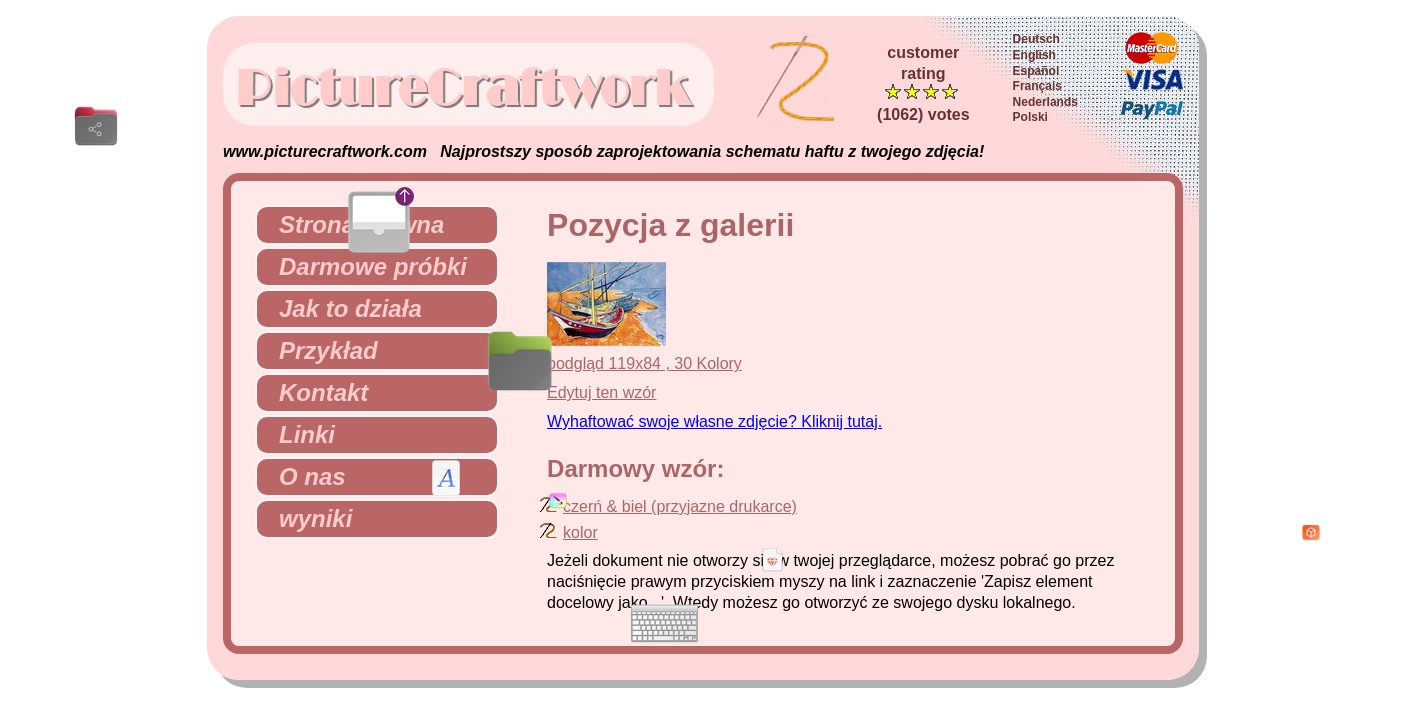 Image resolution: width=1406 pixels, height=720 pixels. Describe the element at coordinates (1311, 532) in the screenshot. I see `open a 3D model file in STL format` at that location.